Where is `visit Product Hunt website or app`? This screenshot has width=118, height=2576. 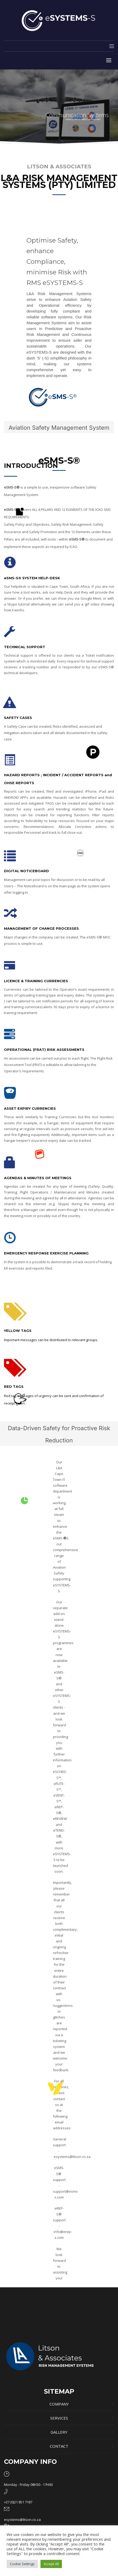 visit Product Hunt website or app is located at coordinates (93, 752).